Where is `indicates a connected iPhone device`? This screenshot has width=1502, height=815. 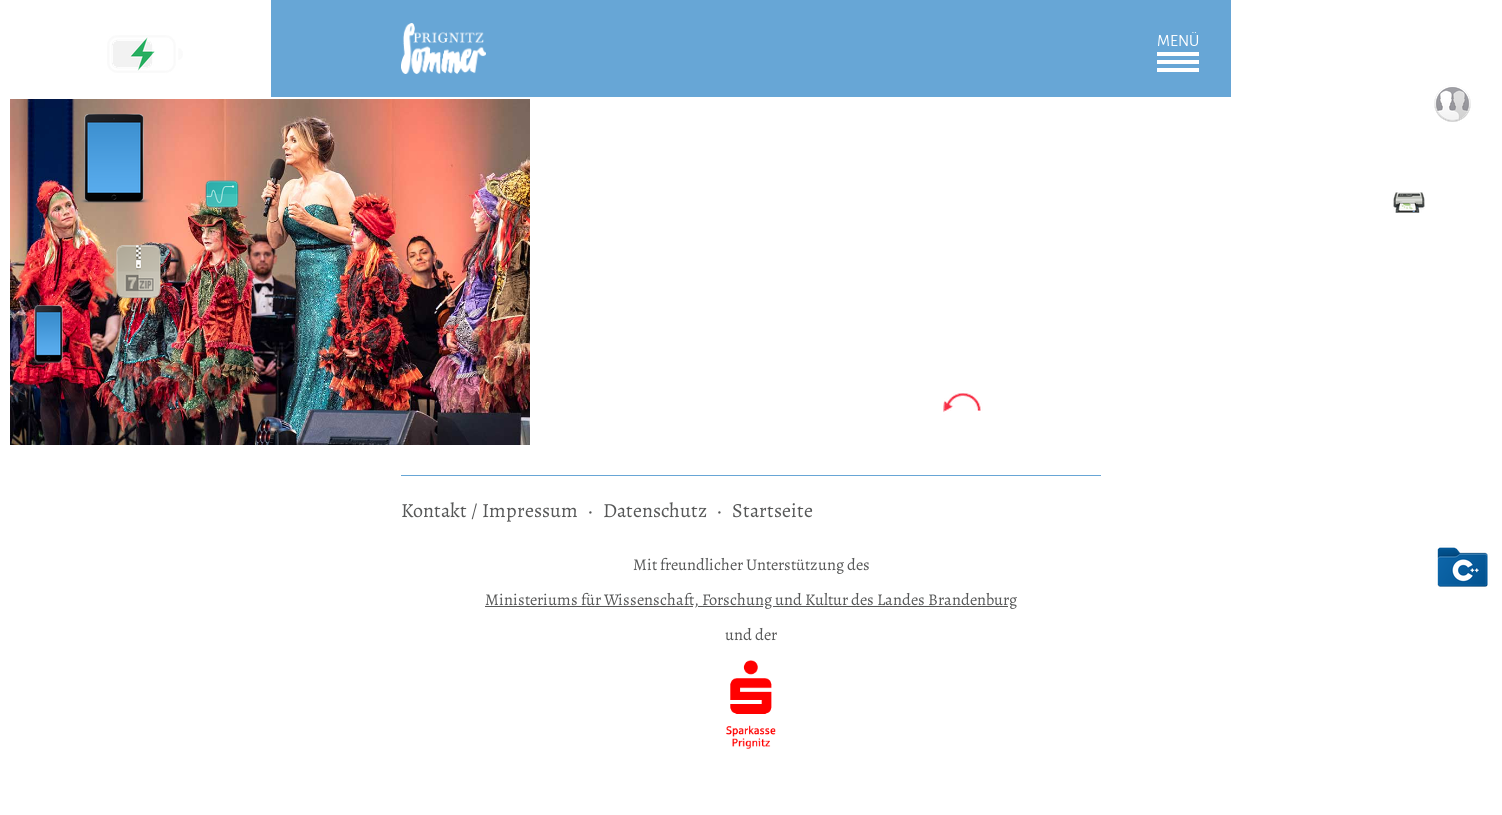 indicates a connected iPhone device is located at coordinates (48, 334).